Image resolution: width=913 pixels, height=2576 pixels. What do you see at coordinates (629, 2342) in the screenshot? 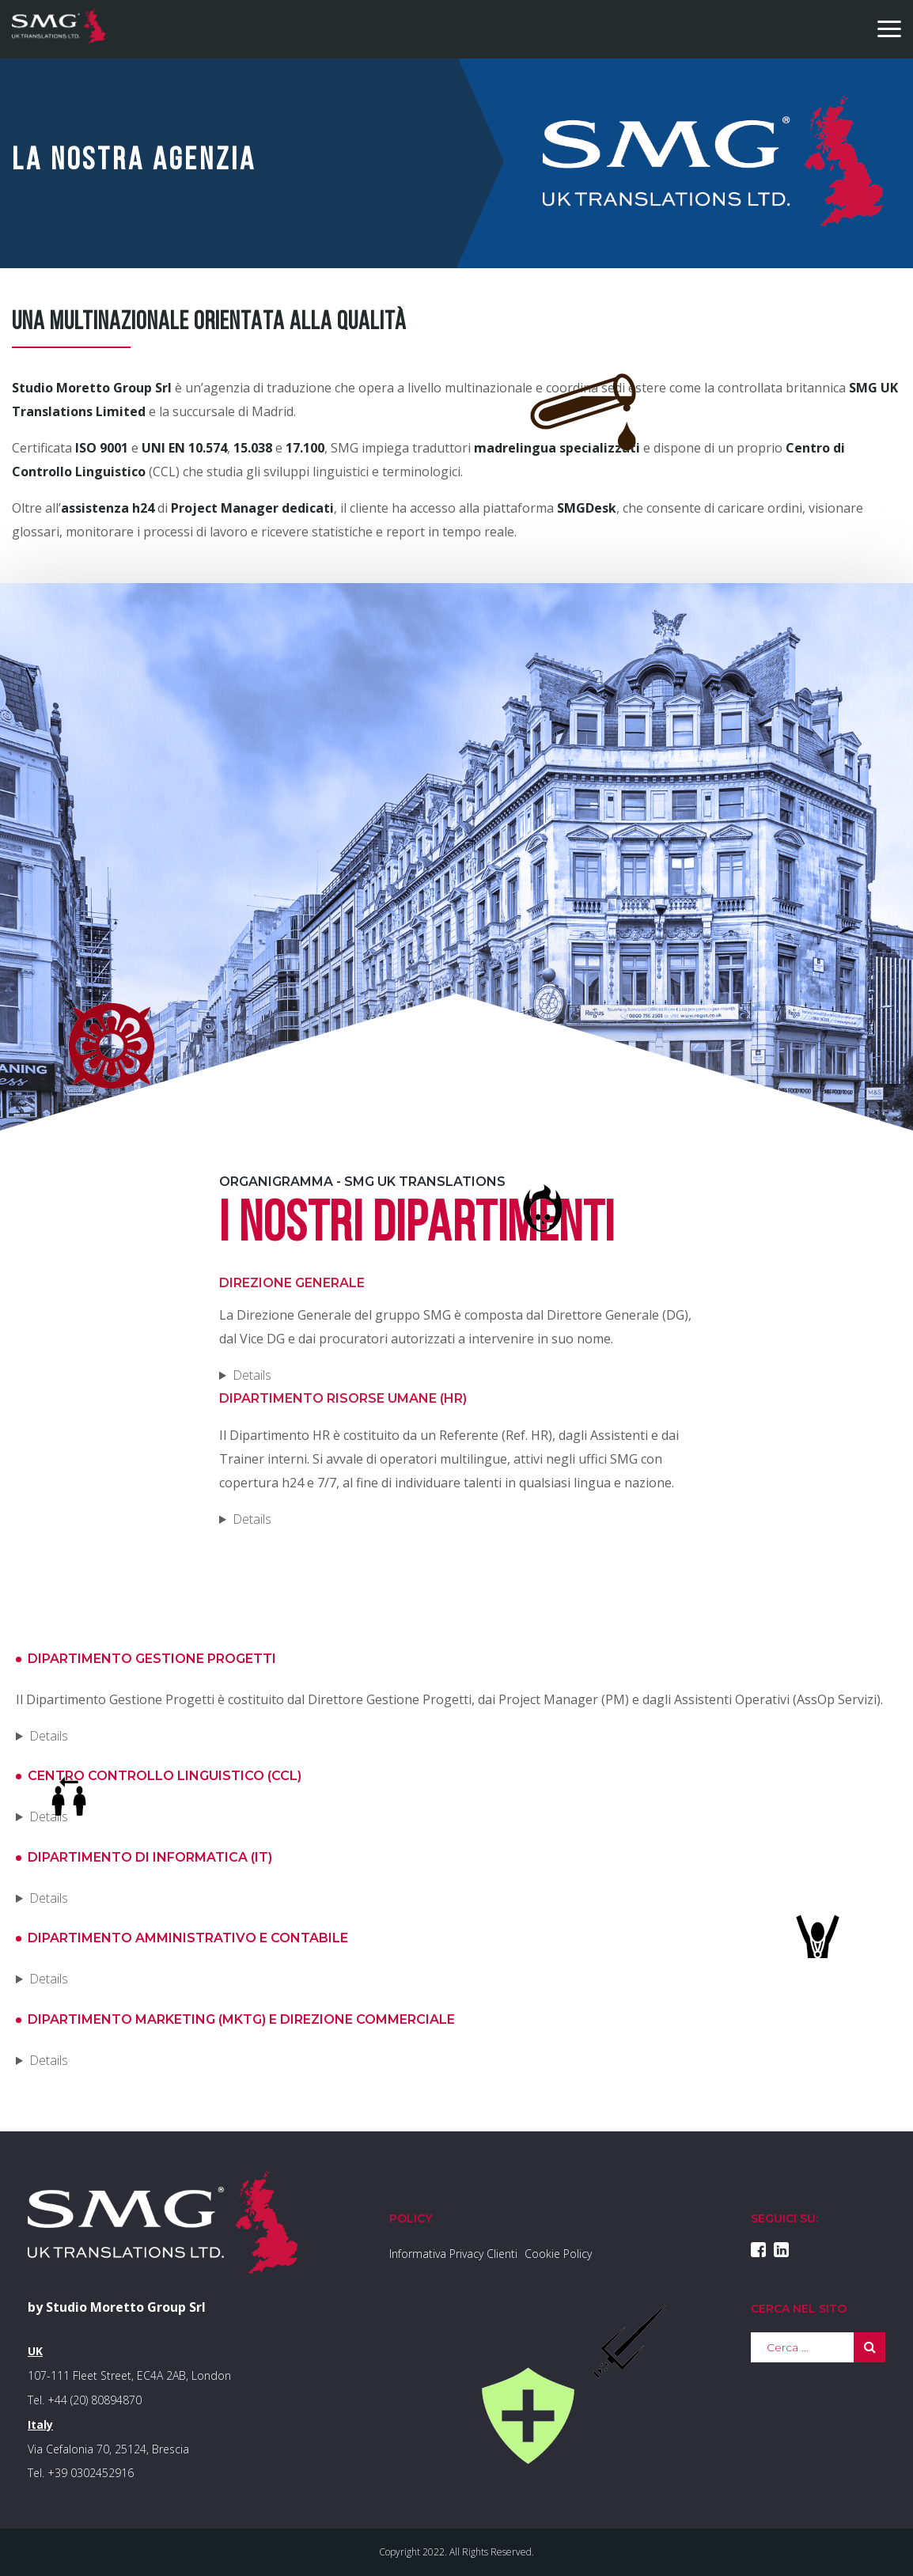
I see `select sai weapon in game inventory` at bounding box center [629, 2342].